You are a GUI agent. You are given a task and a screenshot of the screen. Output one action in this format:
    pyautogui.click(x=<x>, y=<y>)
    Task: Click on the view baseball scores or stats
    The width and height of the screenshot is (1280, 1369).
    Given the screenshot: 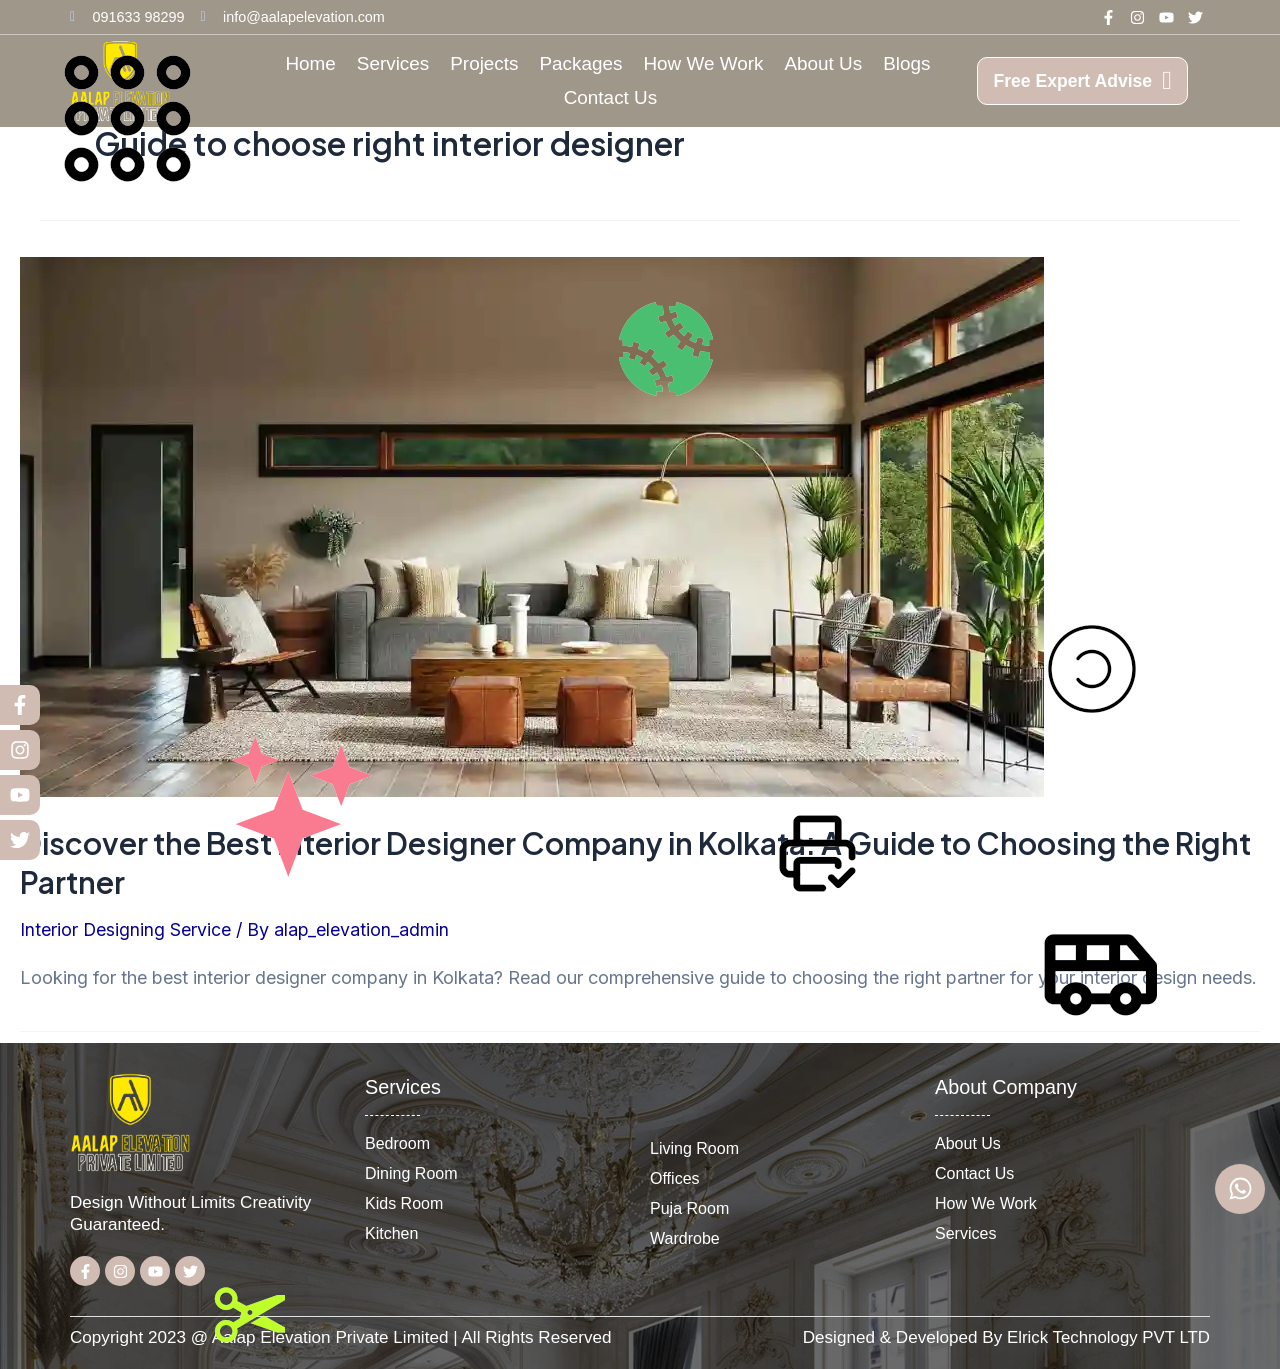 What is the action you would take?
    pyautogui.click(x=666, y=349)
    